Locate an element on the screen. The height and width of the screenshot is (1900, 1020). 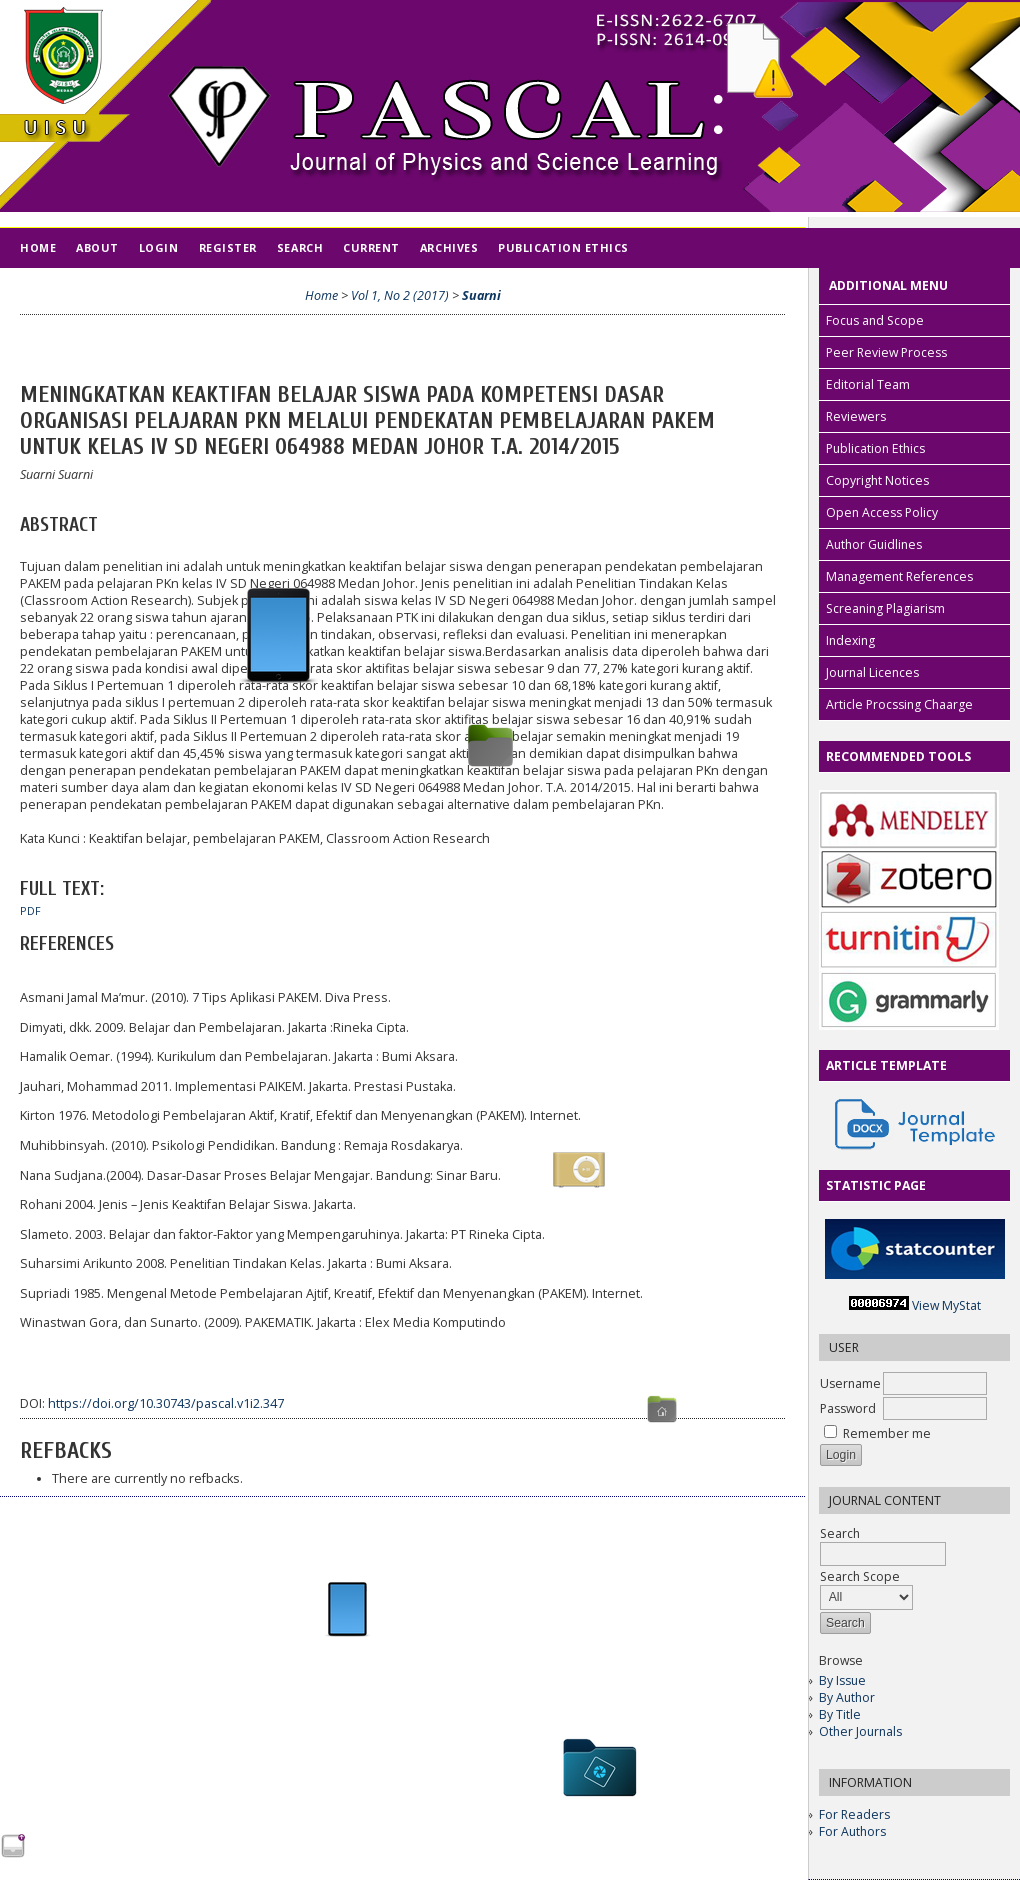
iPod shuffle device in gold color is located at coordinates (579, 1160).